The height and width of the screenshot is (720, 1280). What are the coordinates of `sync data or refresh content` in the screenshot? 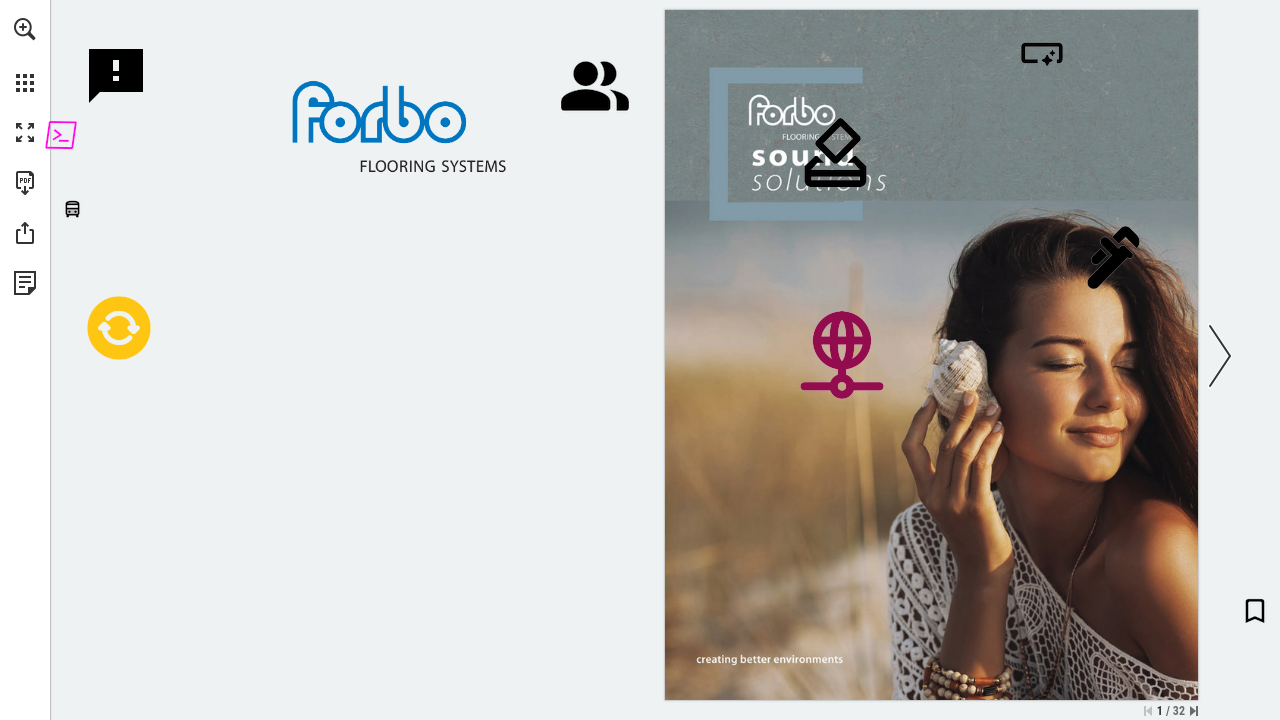 It's located at (119, 328).